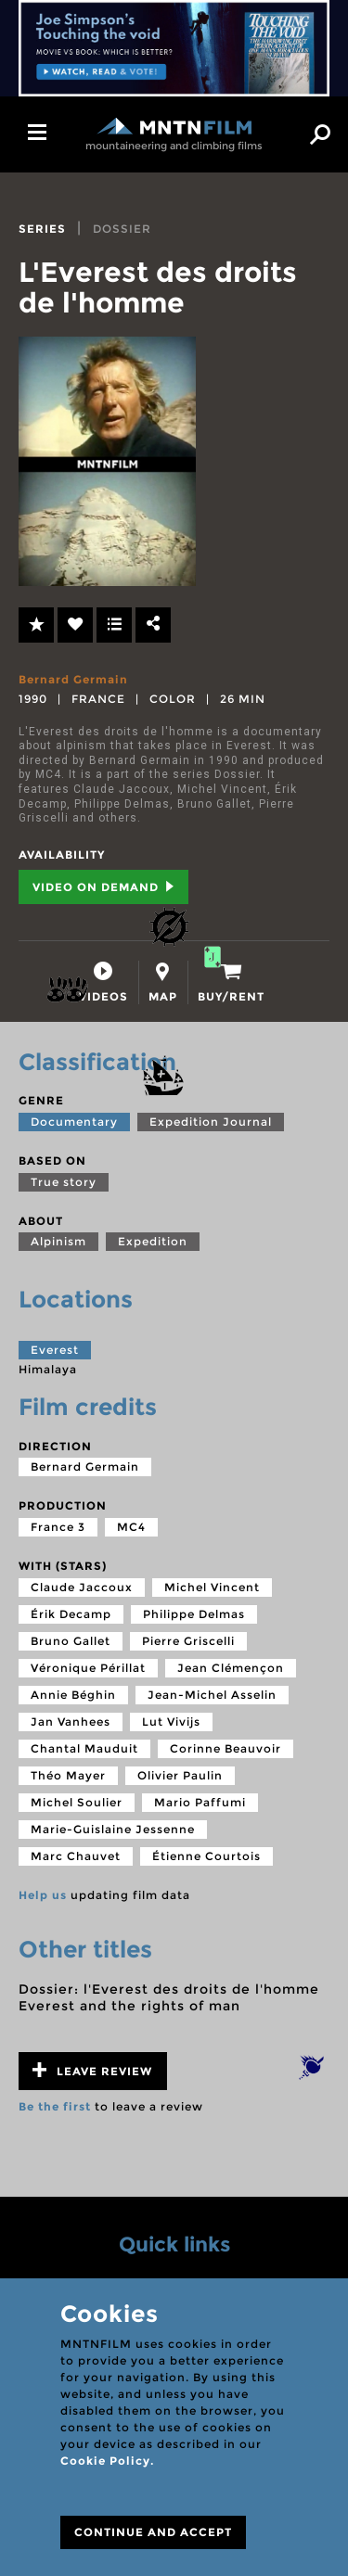 The image size is (348, 2576). Describe the element at coordinates (213, 957) in the screenshot. I see `jack of clubs playing card` at that location.